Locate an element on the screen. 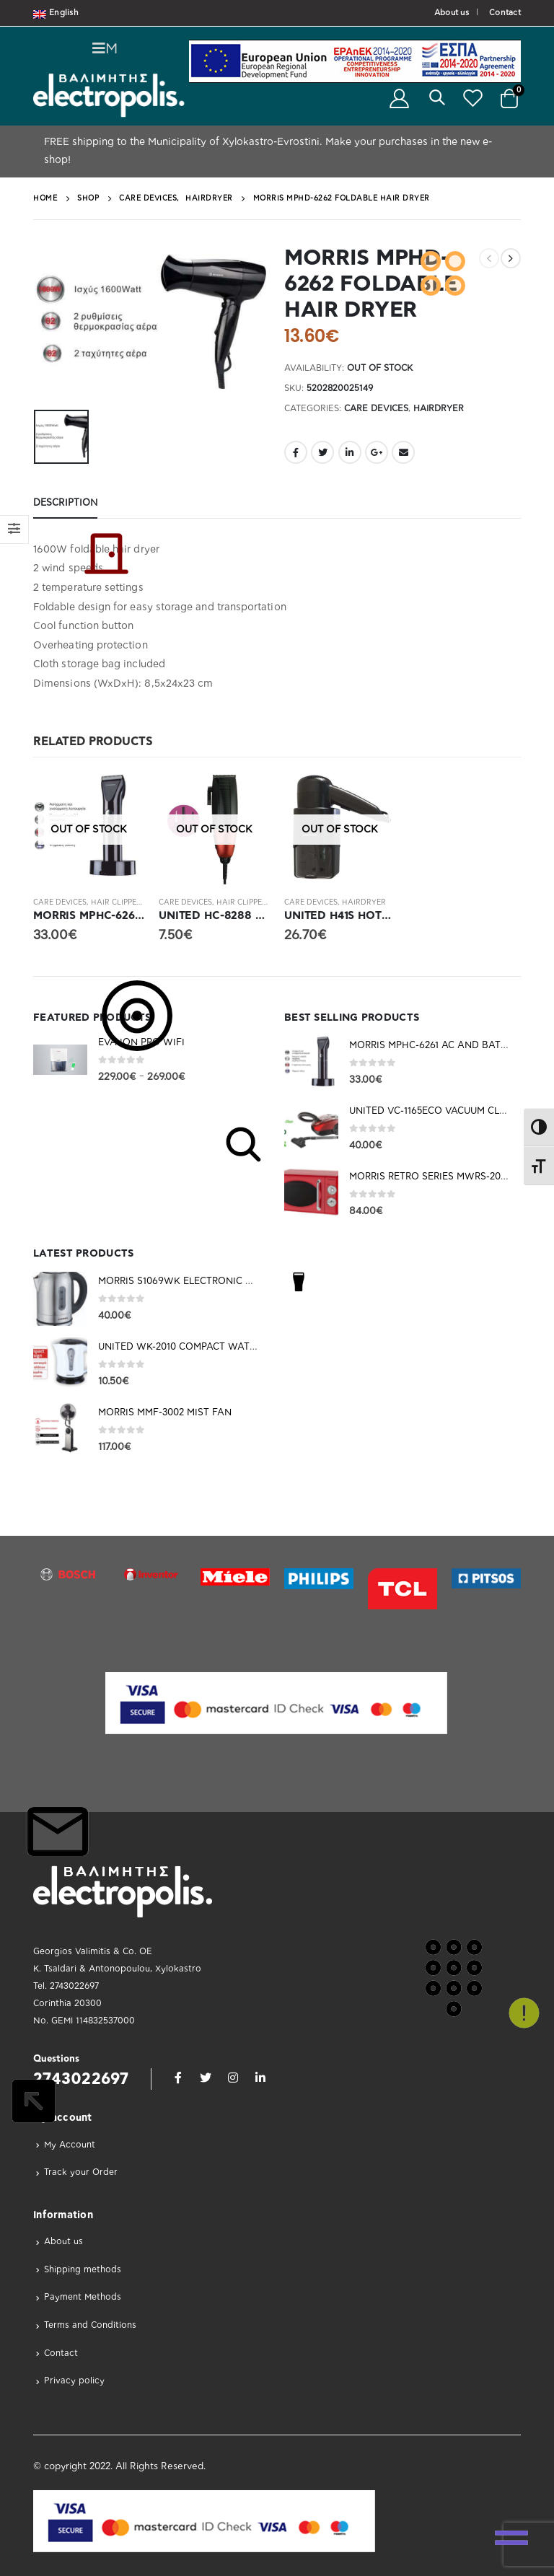 The image size is (554, 2576). indicates a warning or error state is located at coordinates (524, 2013).